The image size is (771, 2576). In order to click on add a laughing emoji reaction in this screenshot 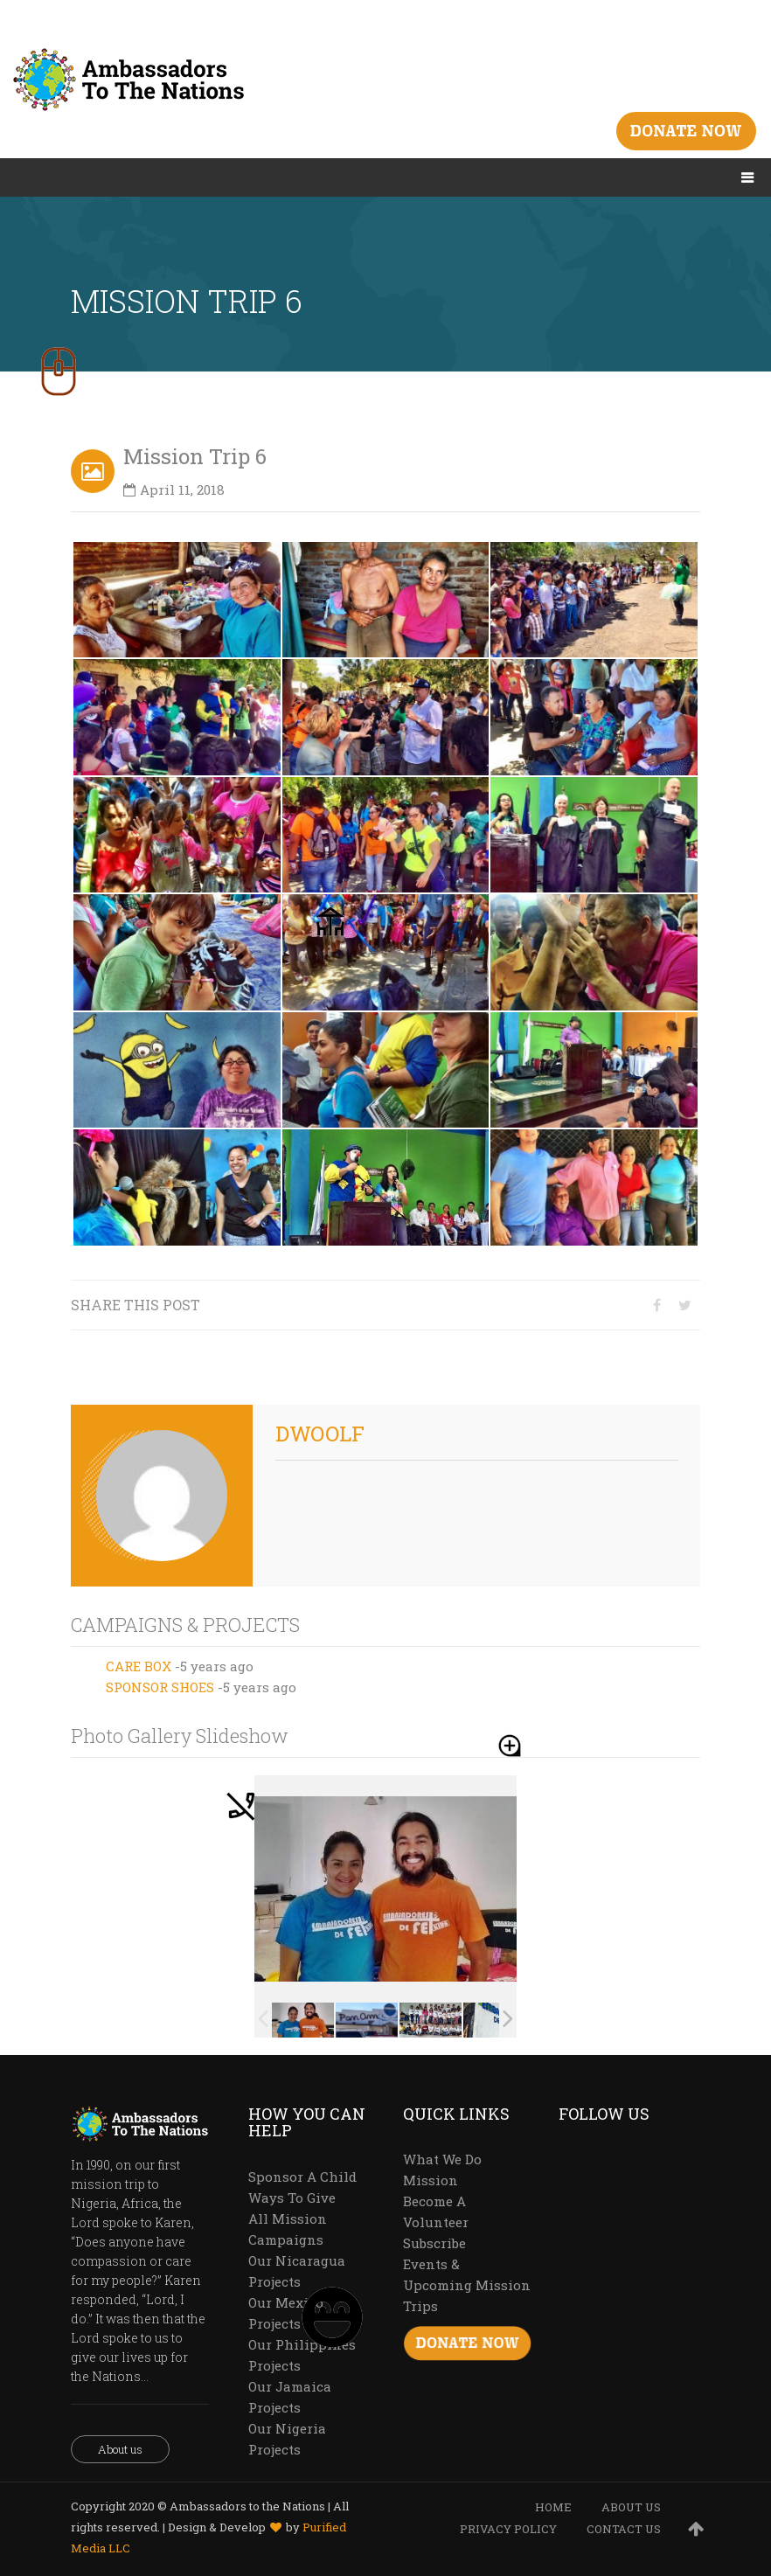, I will do `click(332, 2317)`.